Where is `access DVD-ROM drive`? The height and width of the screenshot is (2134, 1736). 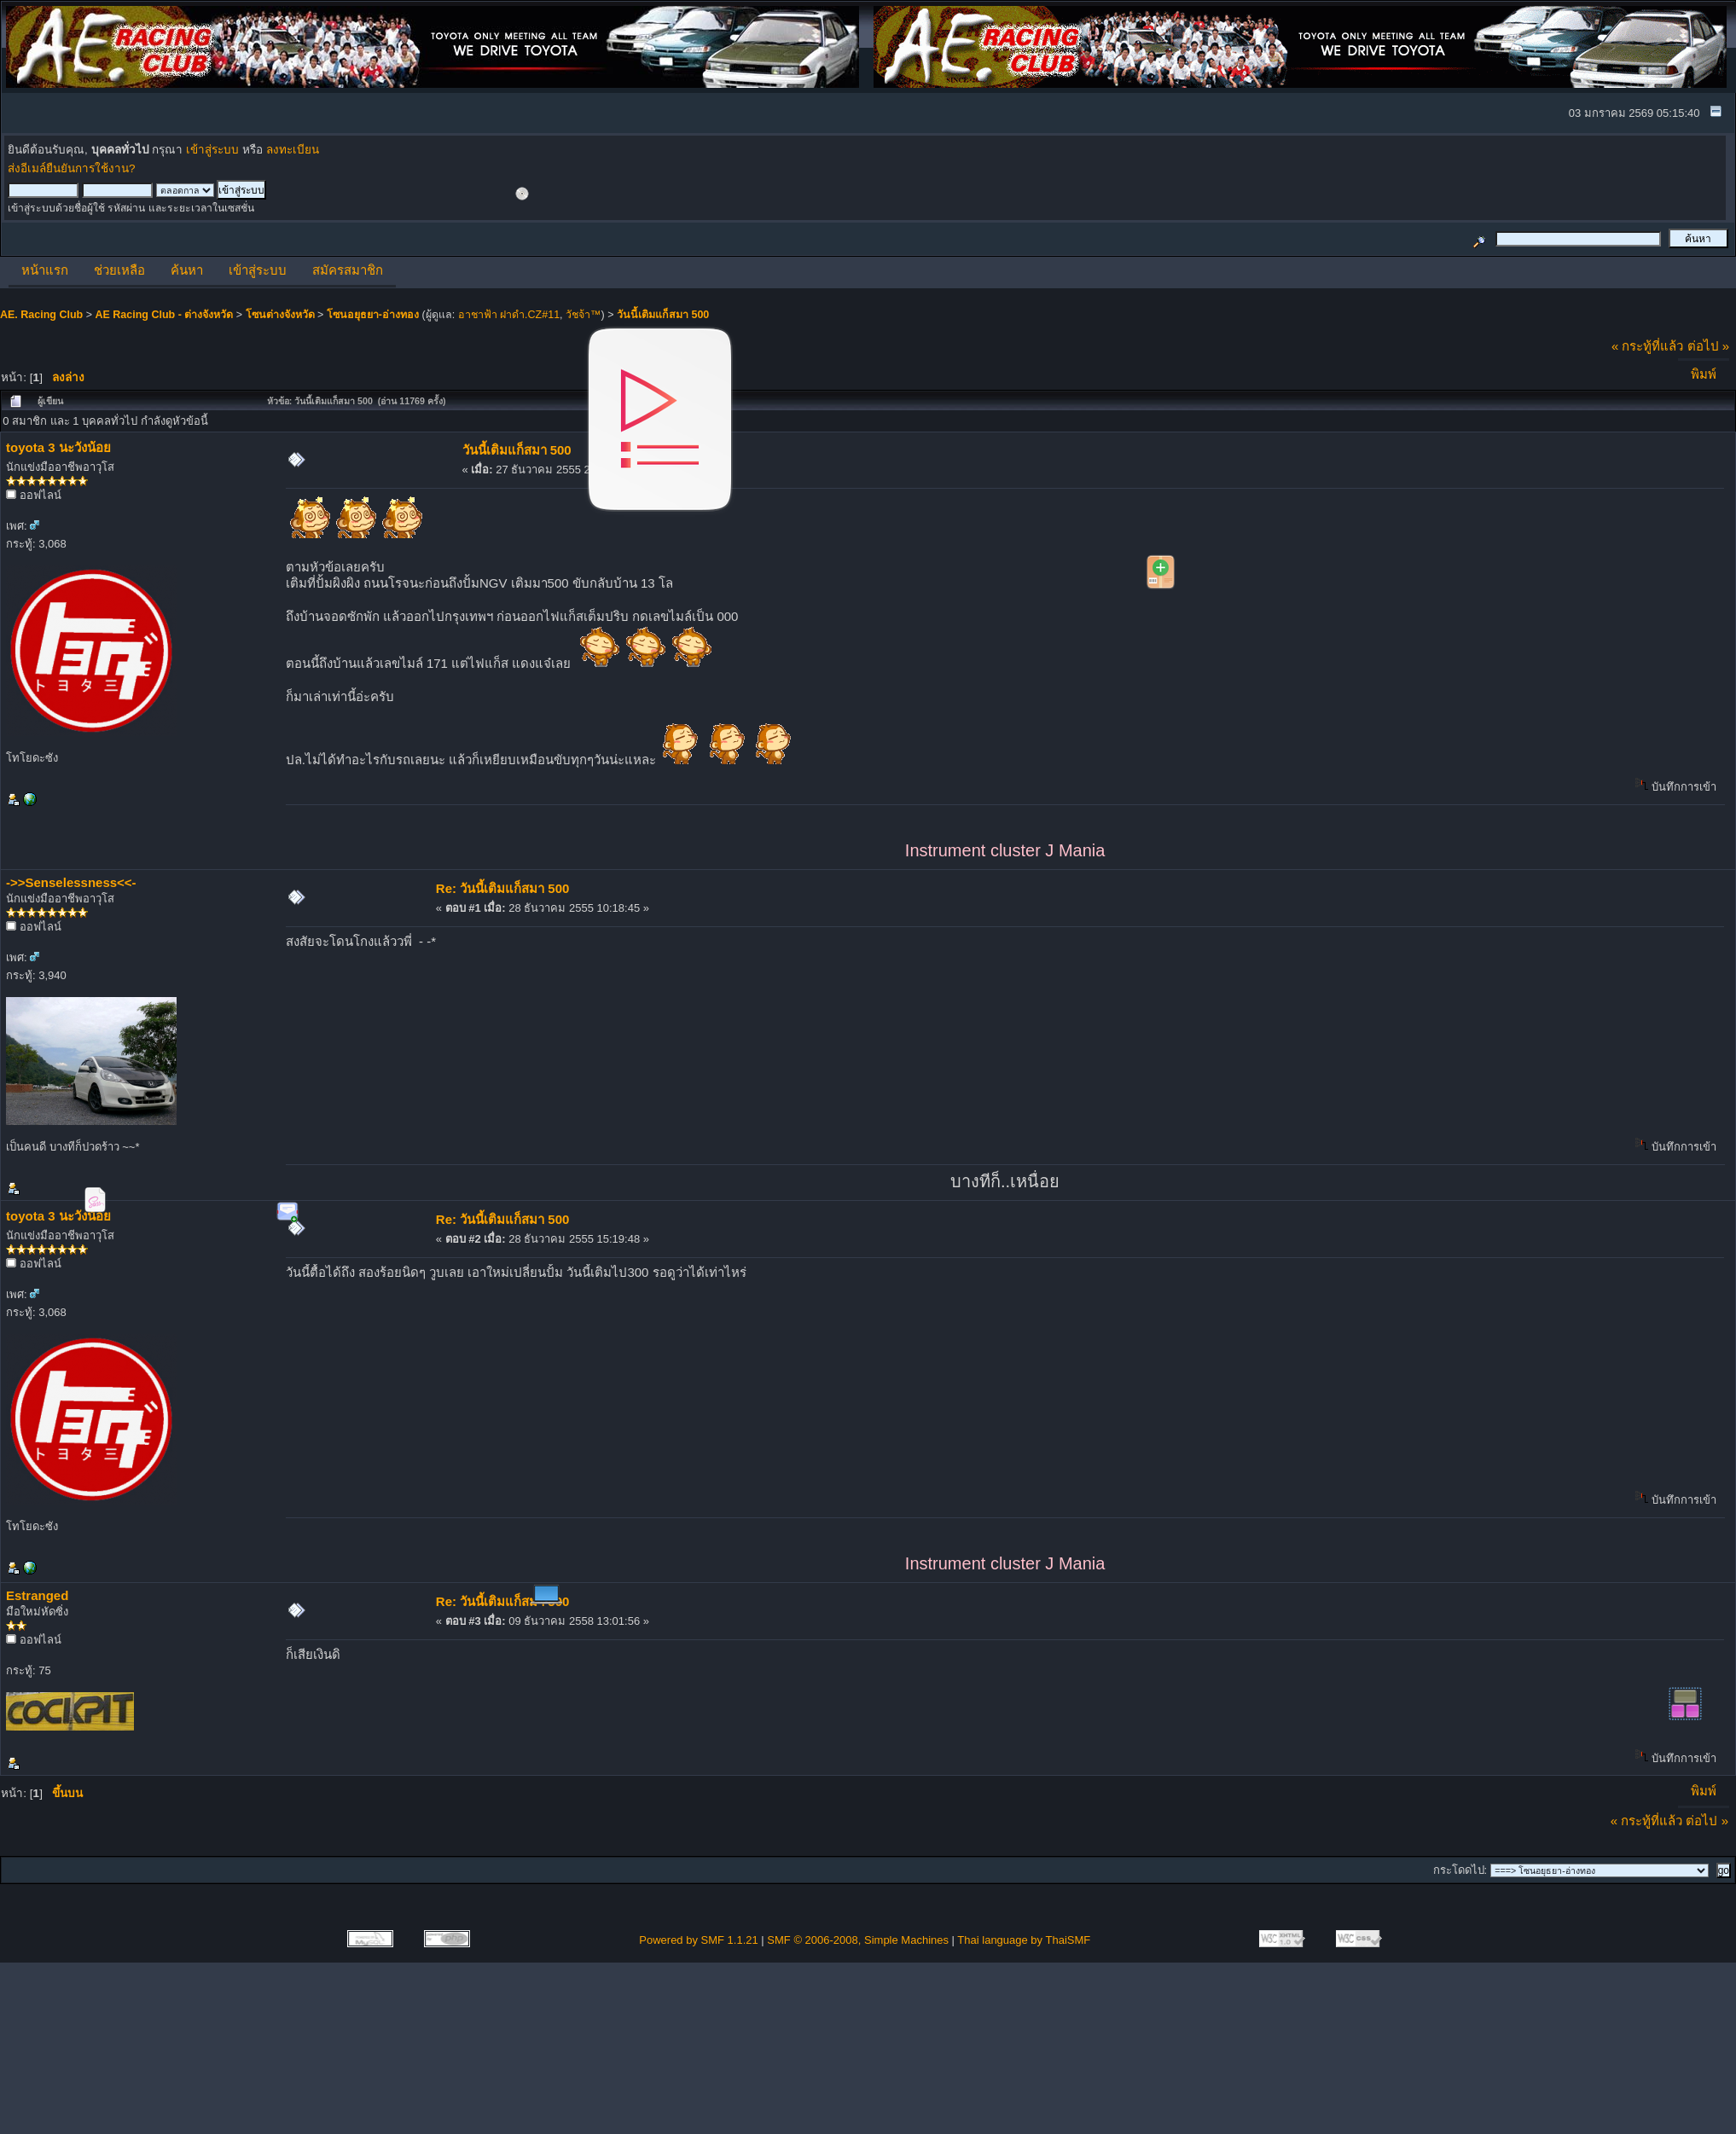 access DVD-ROM drive is located at coordinates (522, 194).